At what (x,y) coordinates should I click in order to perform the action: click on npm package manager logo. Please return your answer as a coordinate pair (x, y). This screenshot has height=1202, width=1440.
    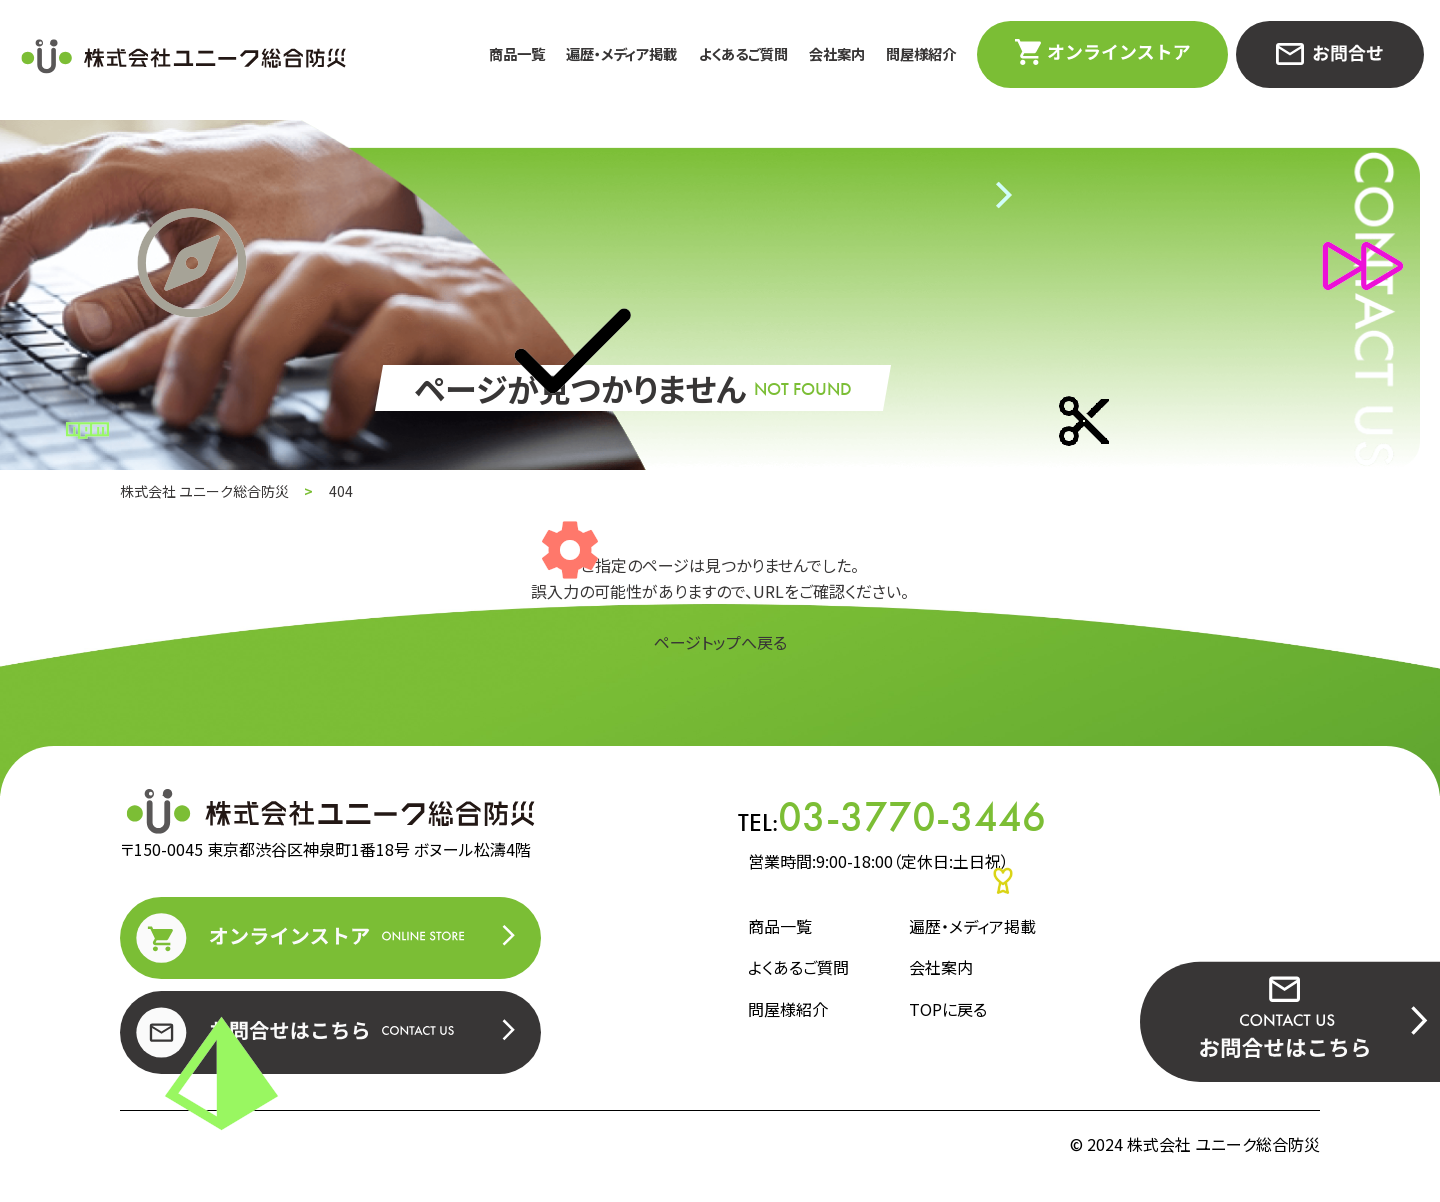
    Looking at the image, I should click on (87, 430).